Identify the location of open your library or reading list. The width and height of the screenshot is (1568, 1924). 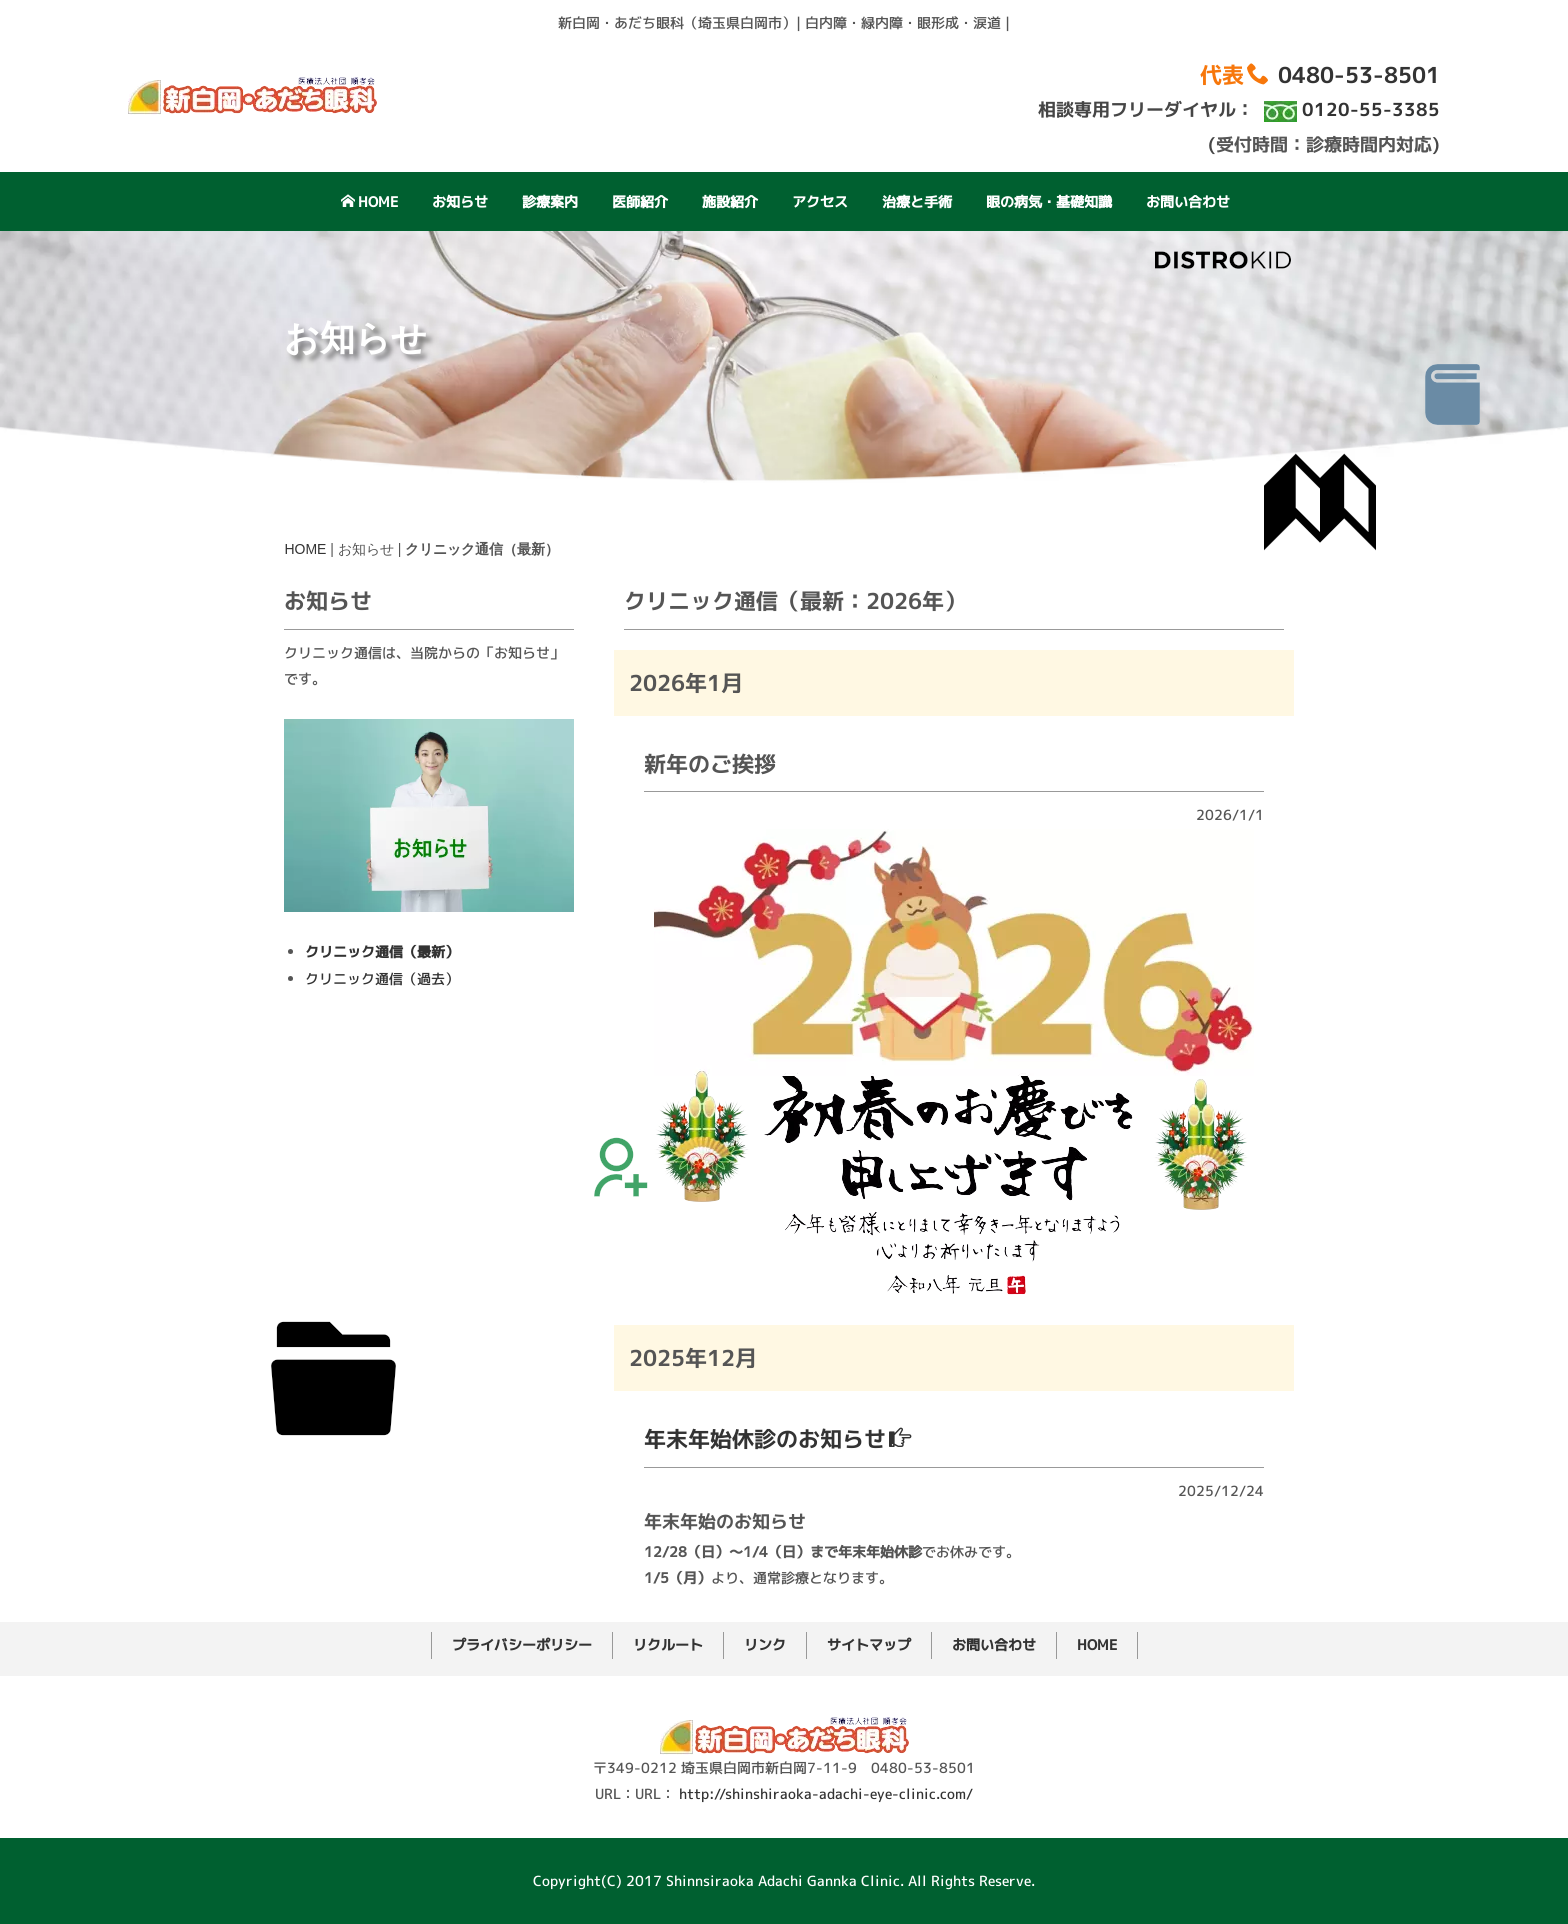
(1452, 394).